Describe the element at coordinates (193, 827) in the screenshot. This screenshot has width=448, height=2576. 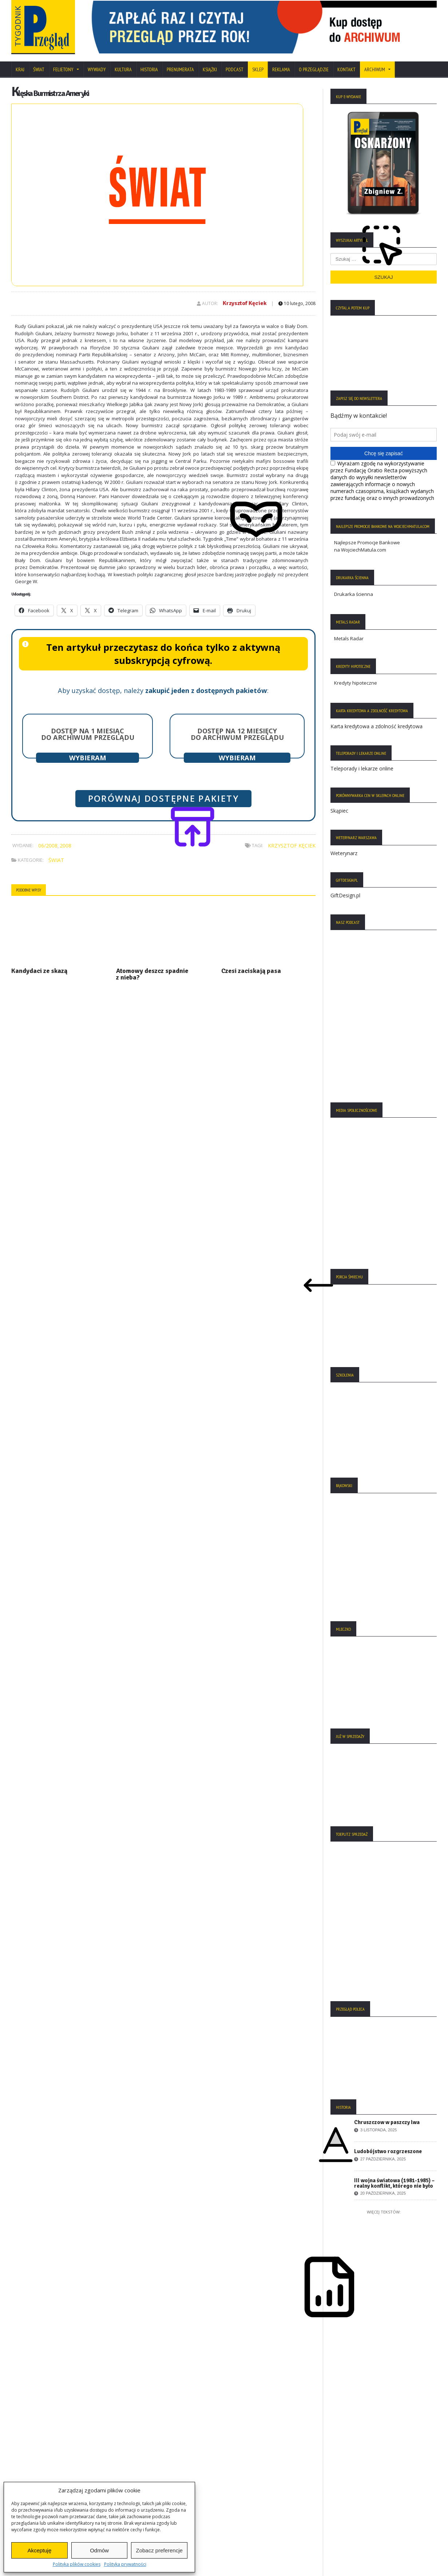
I see `restore item from archive` at that location.